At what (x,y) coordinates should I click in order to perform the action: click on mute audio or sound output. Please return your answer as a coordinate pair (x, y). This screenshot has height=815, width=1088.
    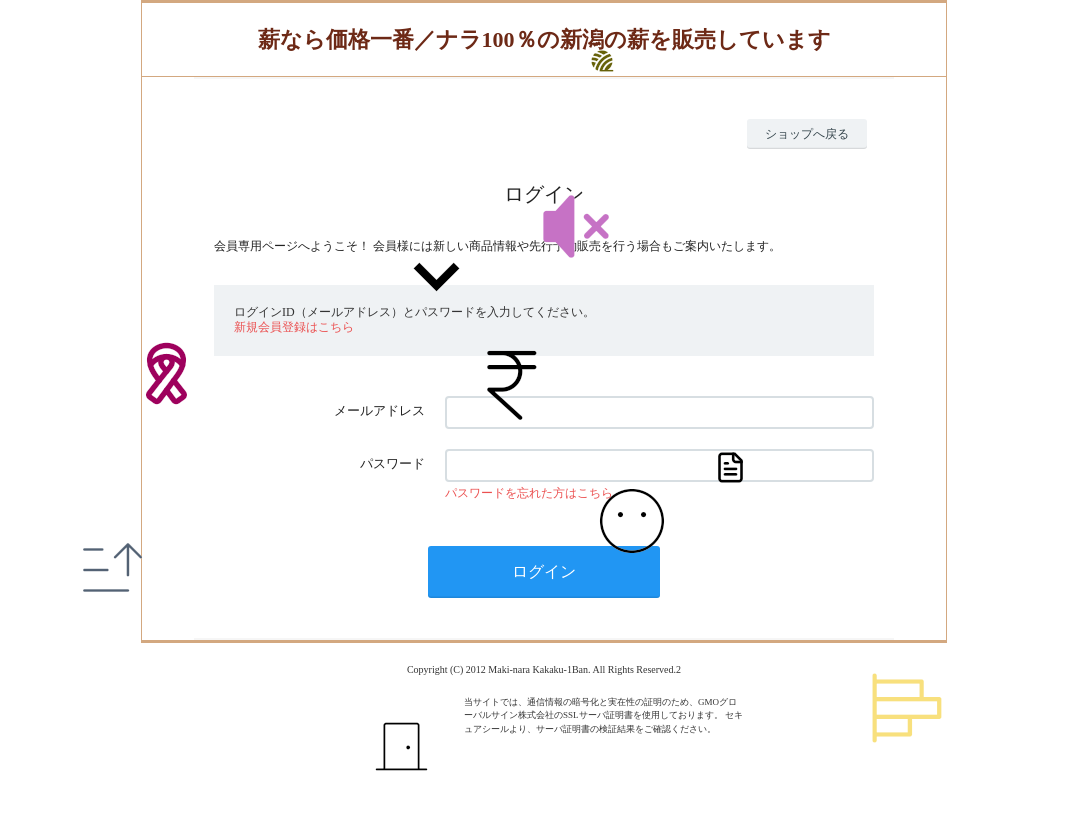
    Looking at the image, I should click on (574, 226).